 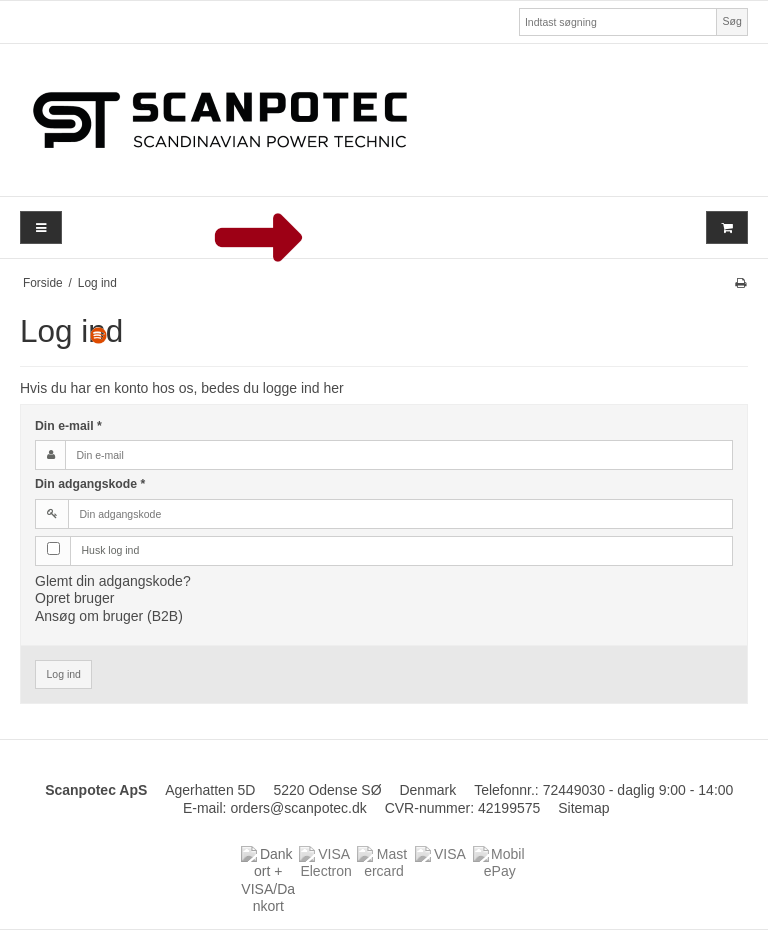 I want to click on open spotify, so click(x=98, y=335).